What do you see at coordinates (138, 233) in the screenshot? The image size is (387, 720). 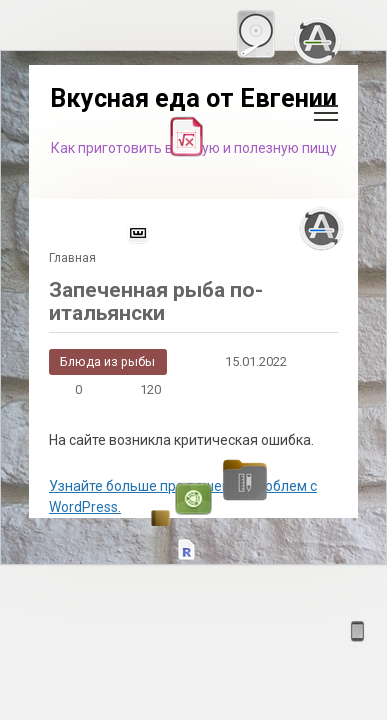 I see `open wootility keyboard configuration app` at bounding box center [138, 233].